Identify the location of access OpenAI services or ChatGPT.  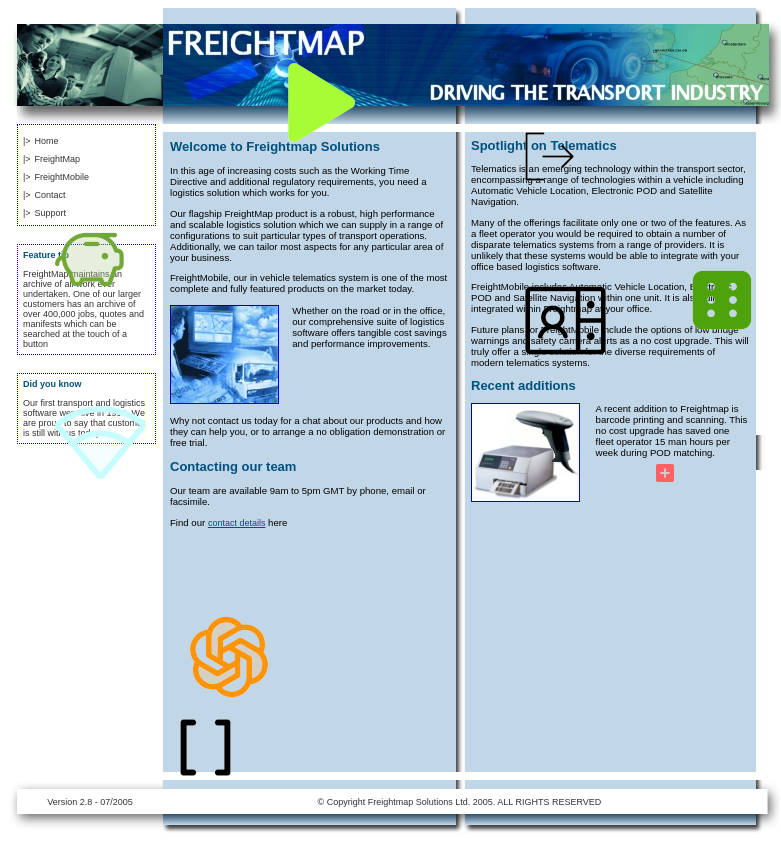
(229, 657).